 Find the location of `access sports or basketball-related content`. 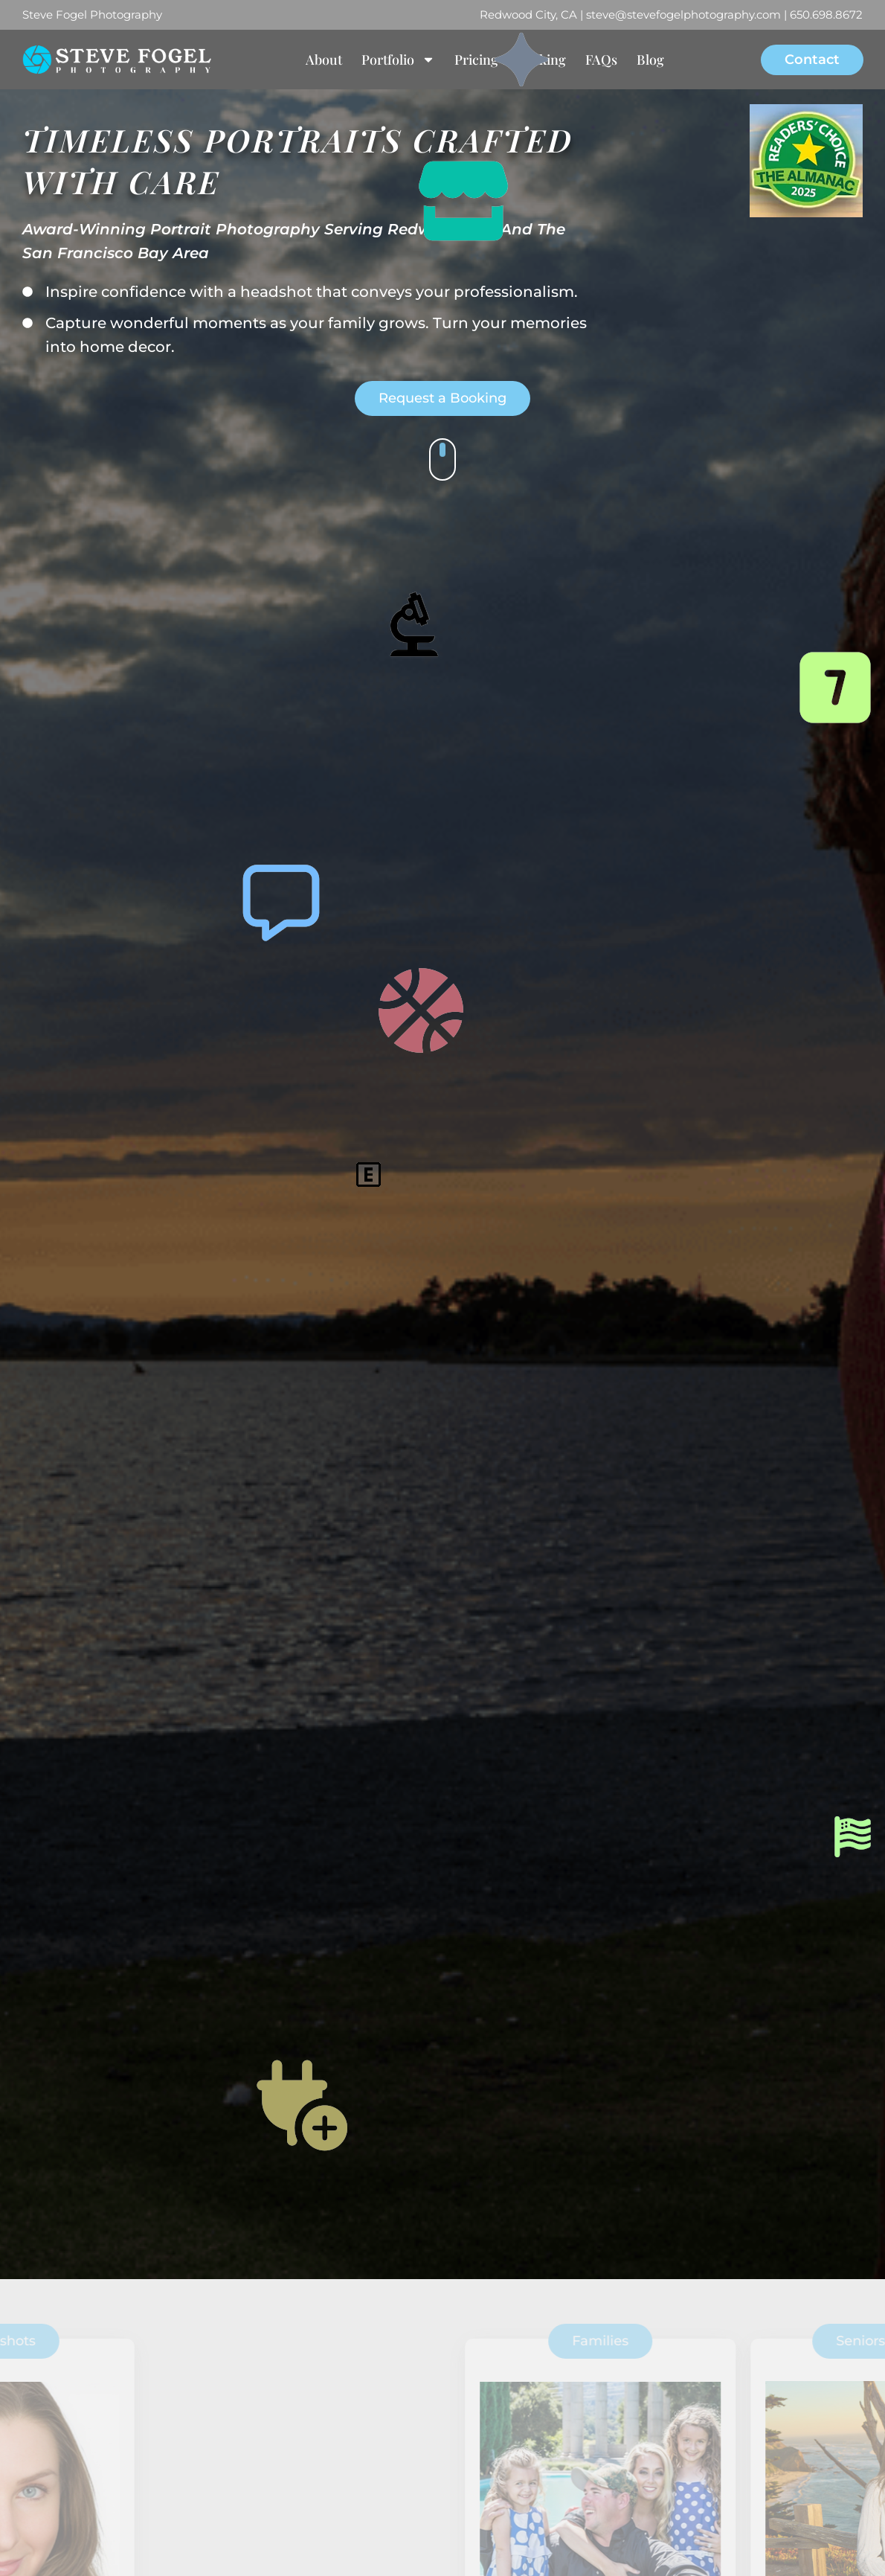

access sports or basketball-related content is located at coordinates (421, 1010).